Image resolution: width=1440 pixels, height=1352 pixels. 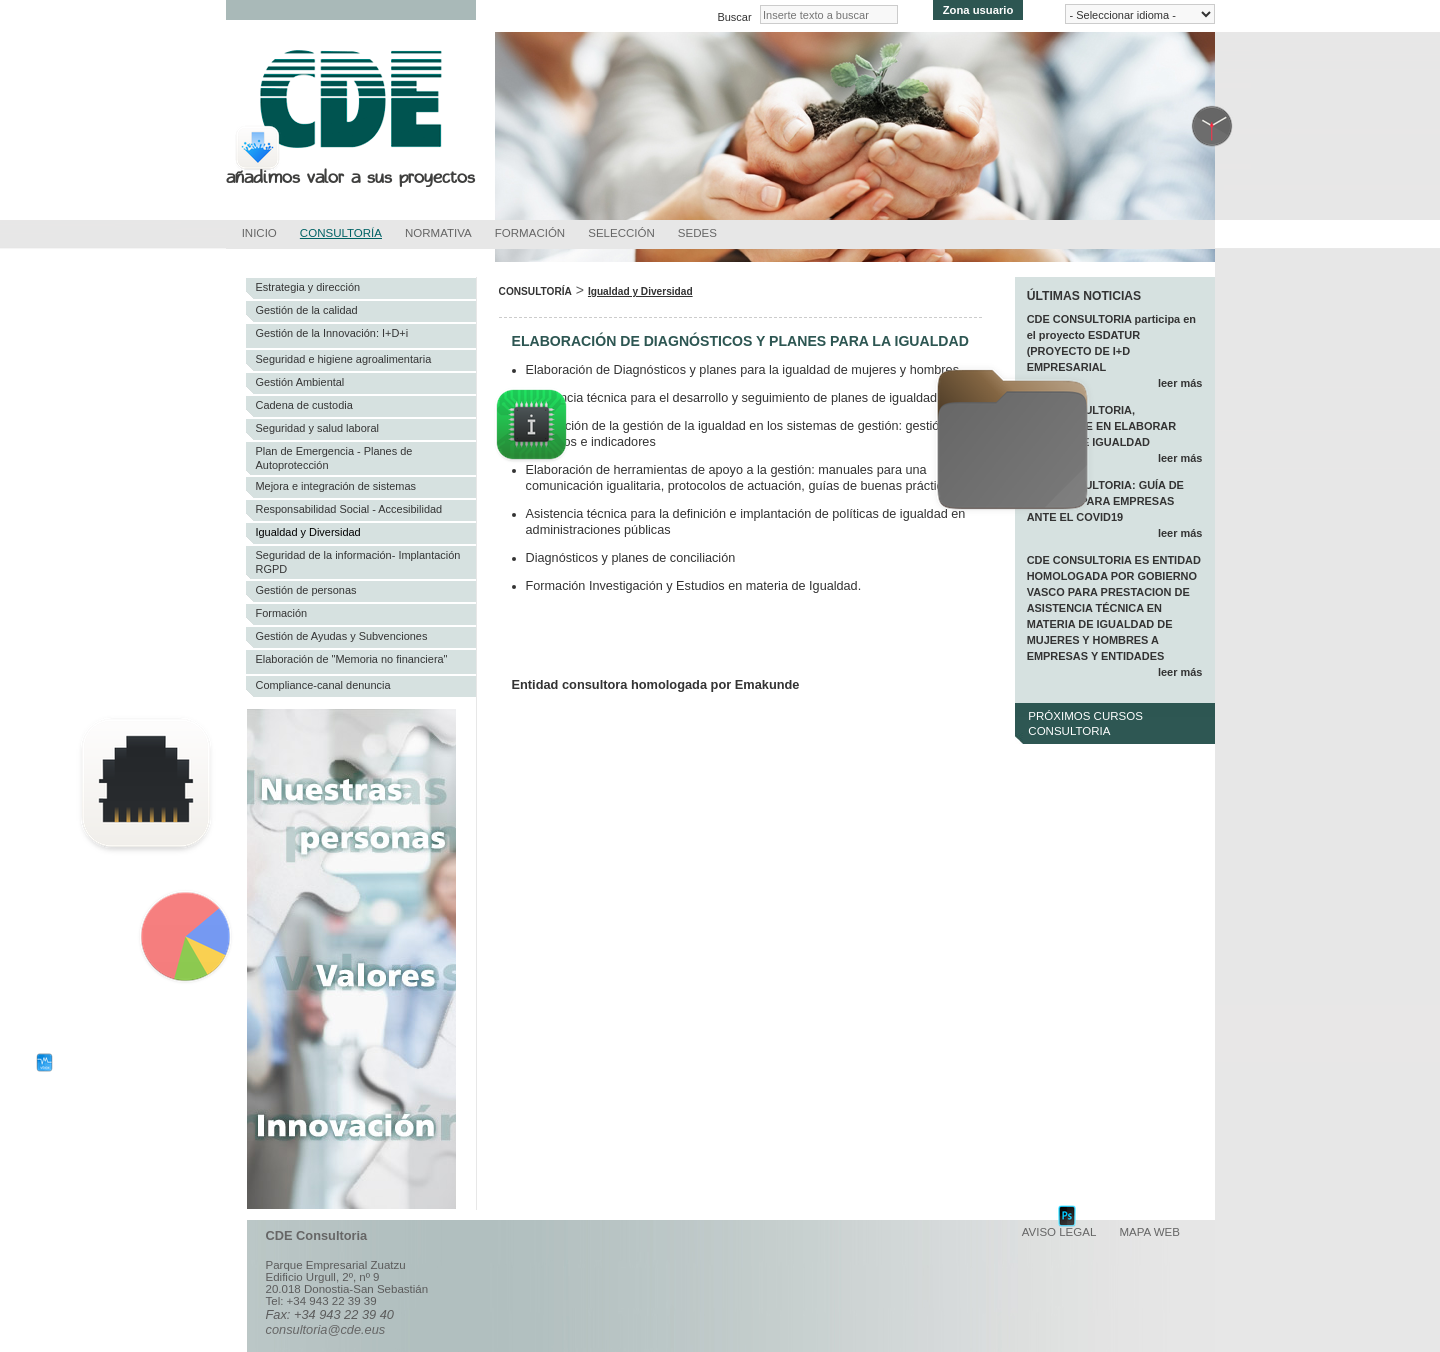 I want to click on a VirtualBox virtual machine configuration file, so click(x=44, y=1062).